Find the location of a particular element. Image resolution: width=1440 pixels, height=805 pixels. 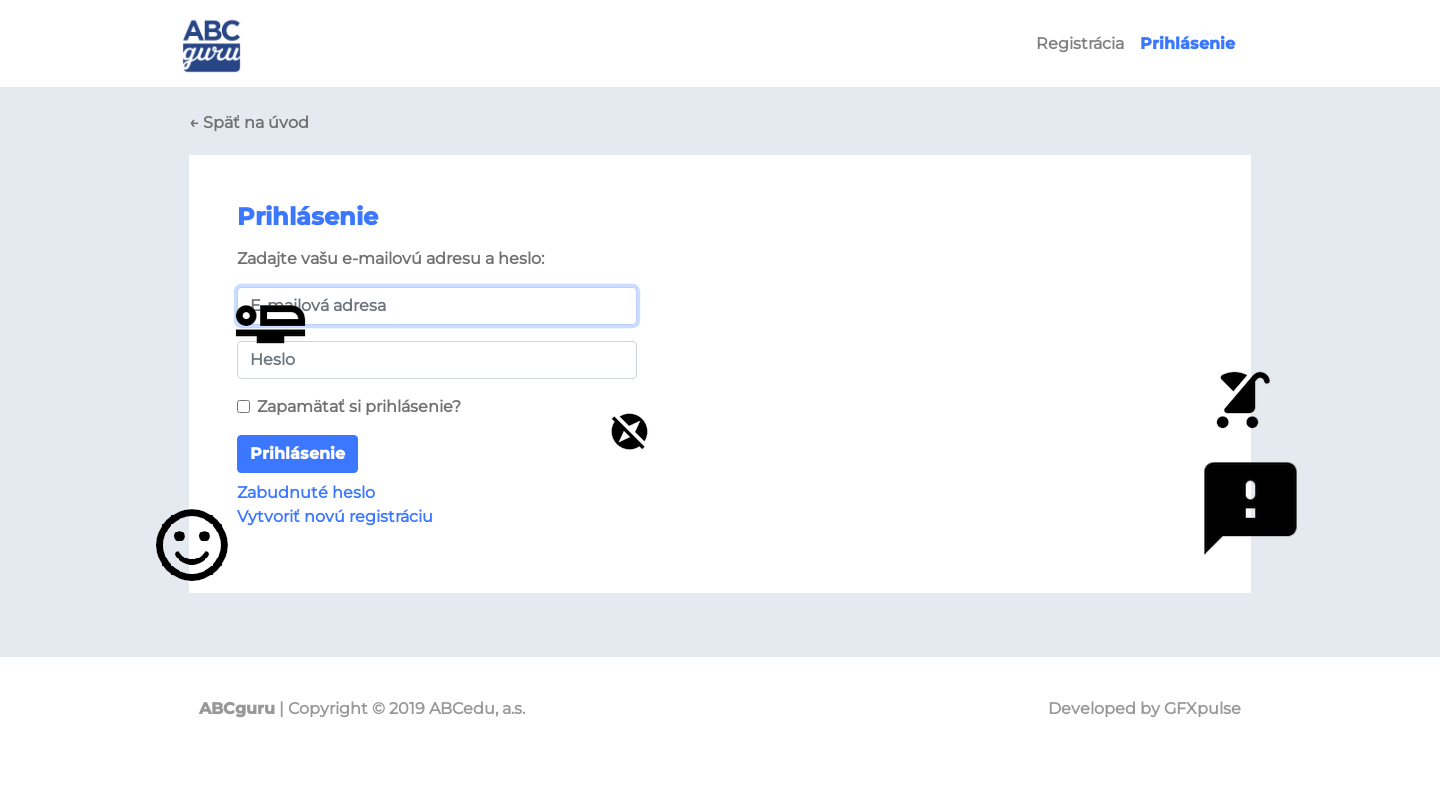

indicates stroller-friendly or family amenities available is located at coordinates (1240, 398).